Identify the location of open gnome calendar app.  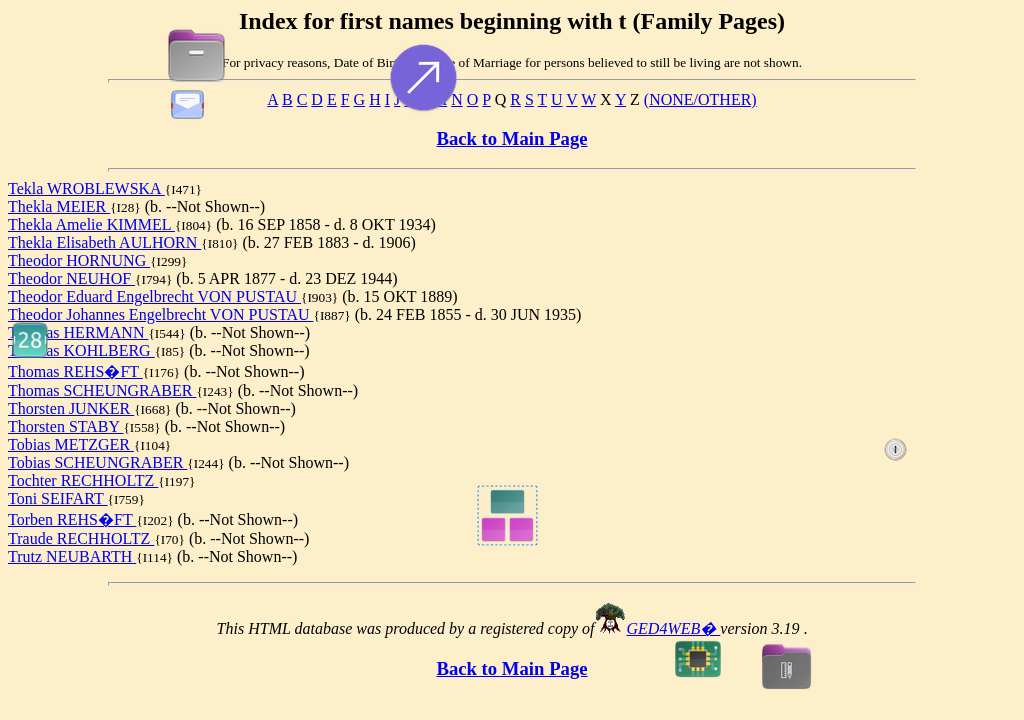
(30, 340).